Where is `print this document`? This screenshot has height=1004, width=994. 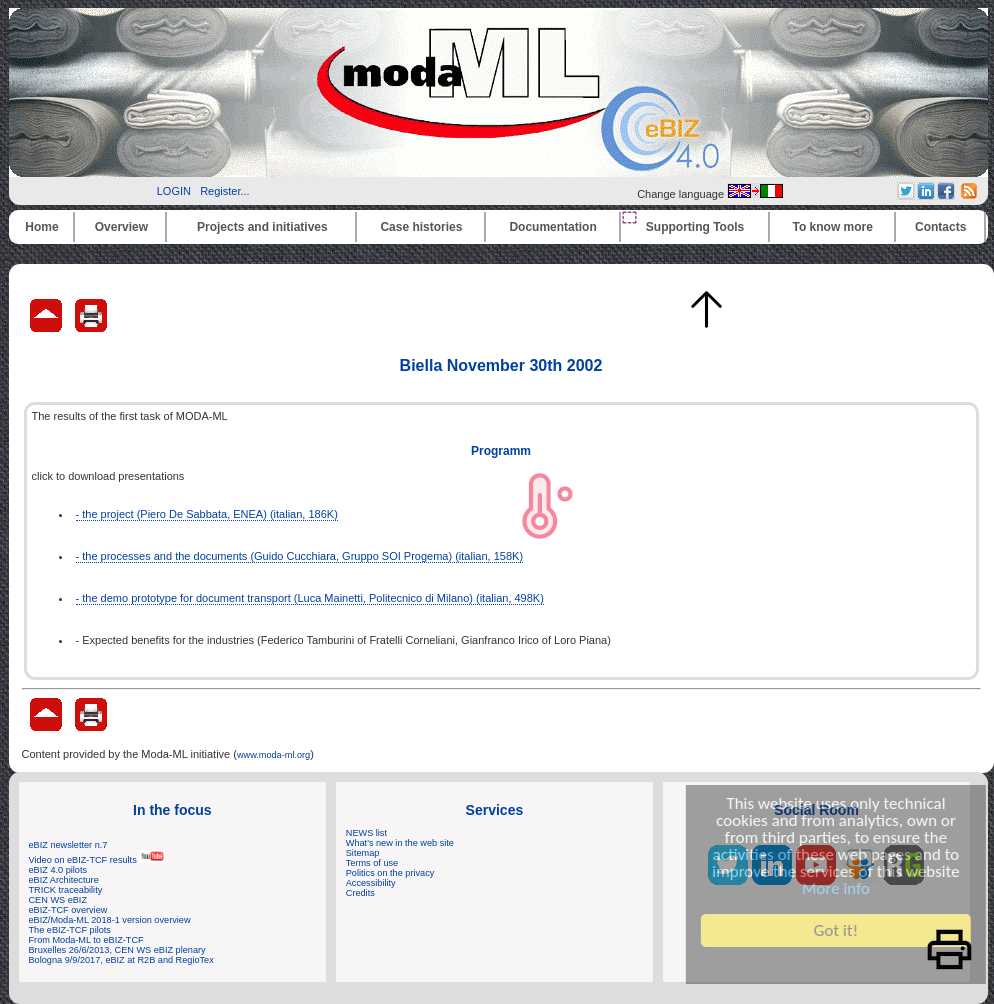 print this document is located at coordinates (949, 949).